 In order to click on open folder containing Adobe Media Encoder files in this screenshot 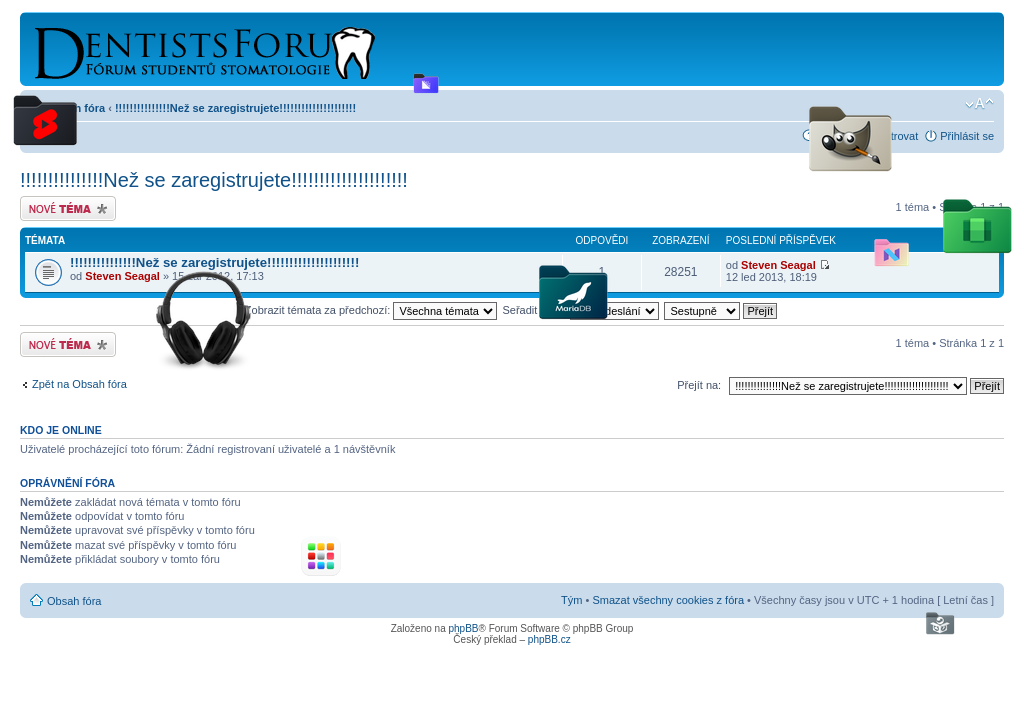, I will do `click(426, 84)`.